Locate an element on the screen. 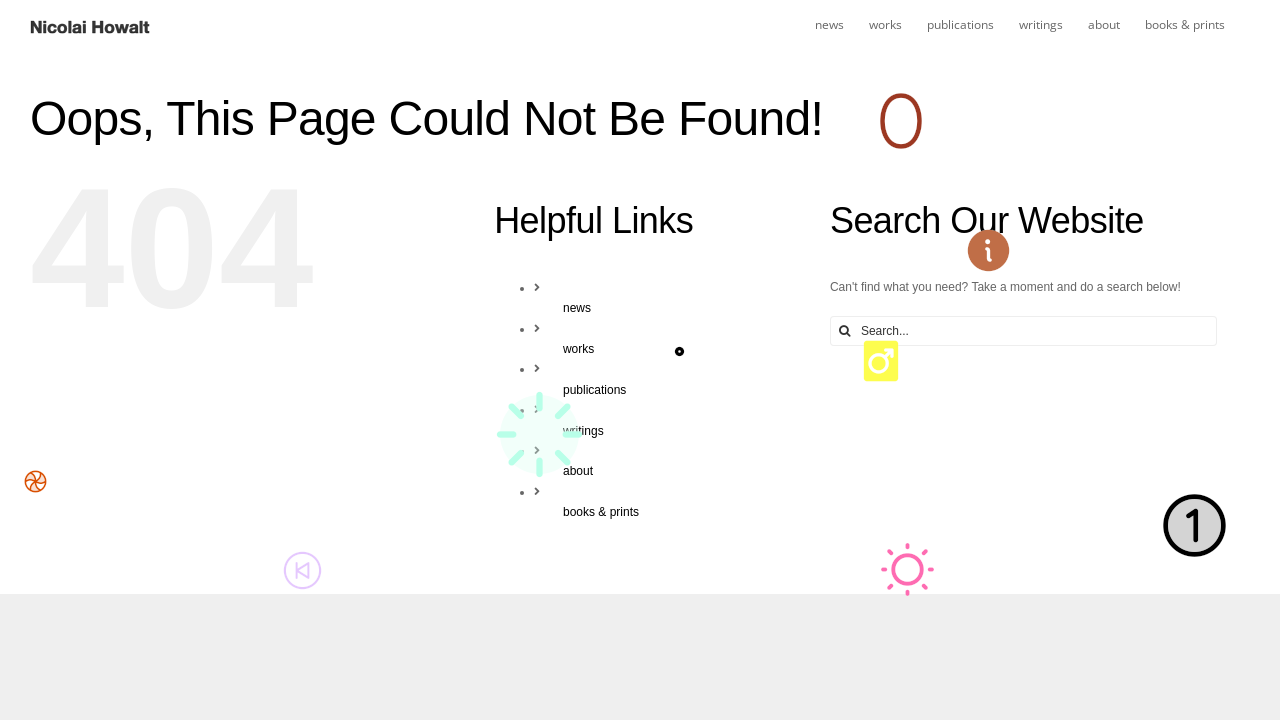 This screenshot has width=1280, height=720. indicates male gender selection is located at coordinates (881, 361).